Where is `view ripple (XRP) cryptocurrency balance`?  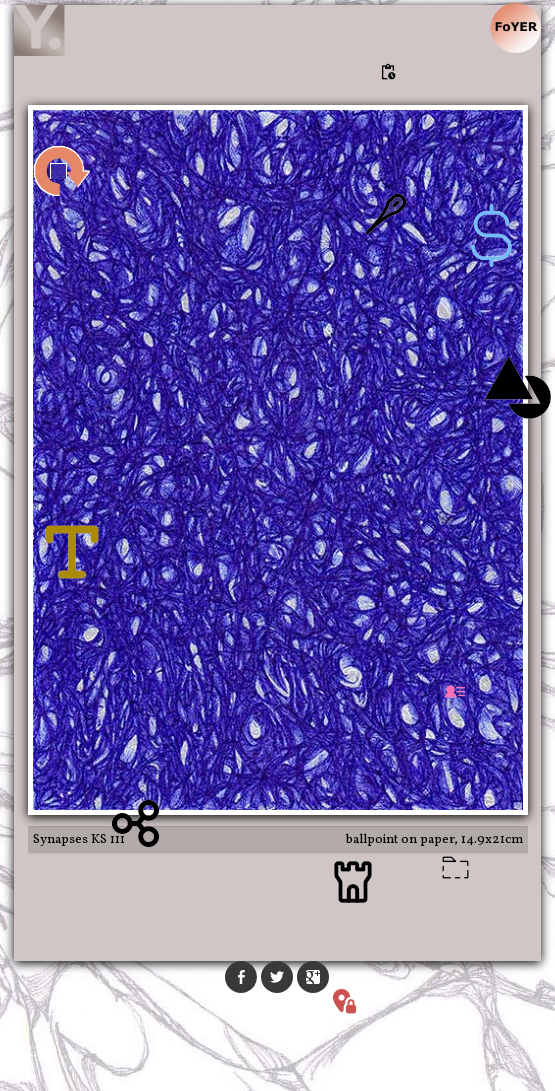 view ripple (XRP) cryptocurrency balance is located at coordinates (135, 823).